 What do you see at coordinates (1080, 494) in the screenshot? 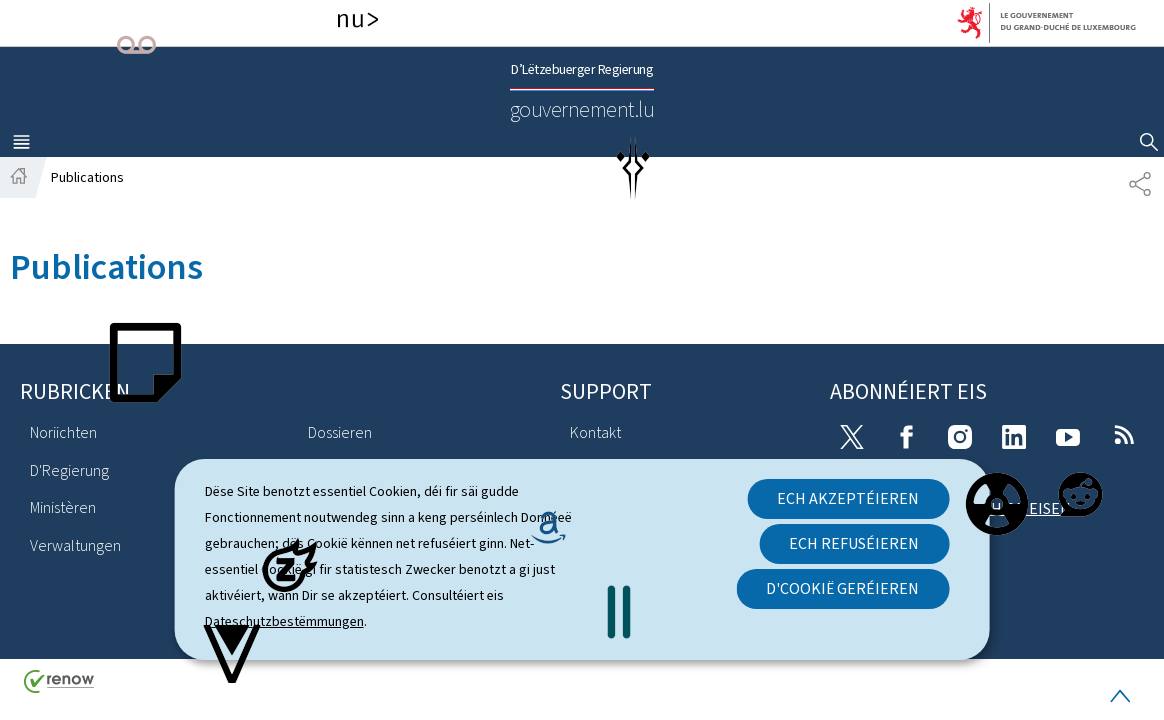
I see `open the Reddit app` at bounding box center [1080, 494].